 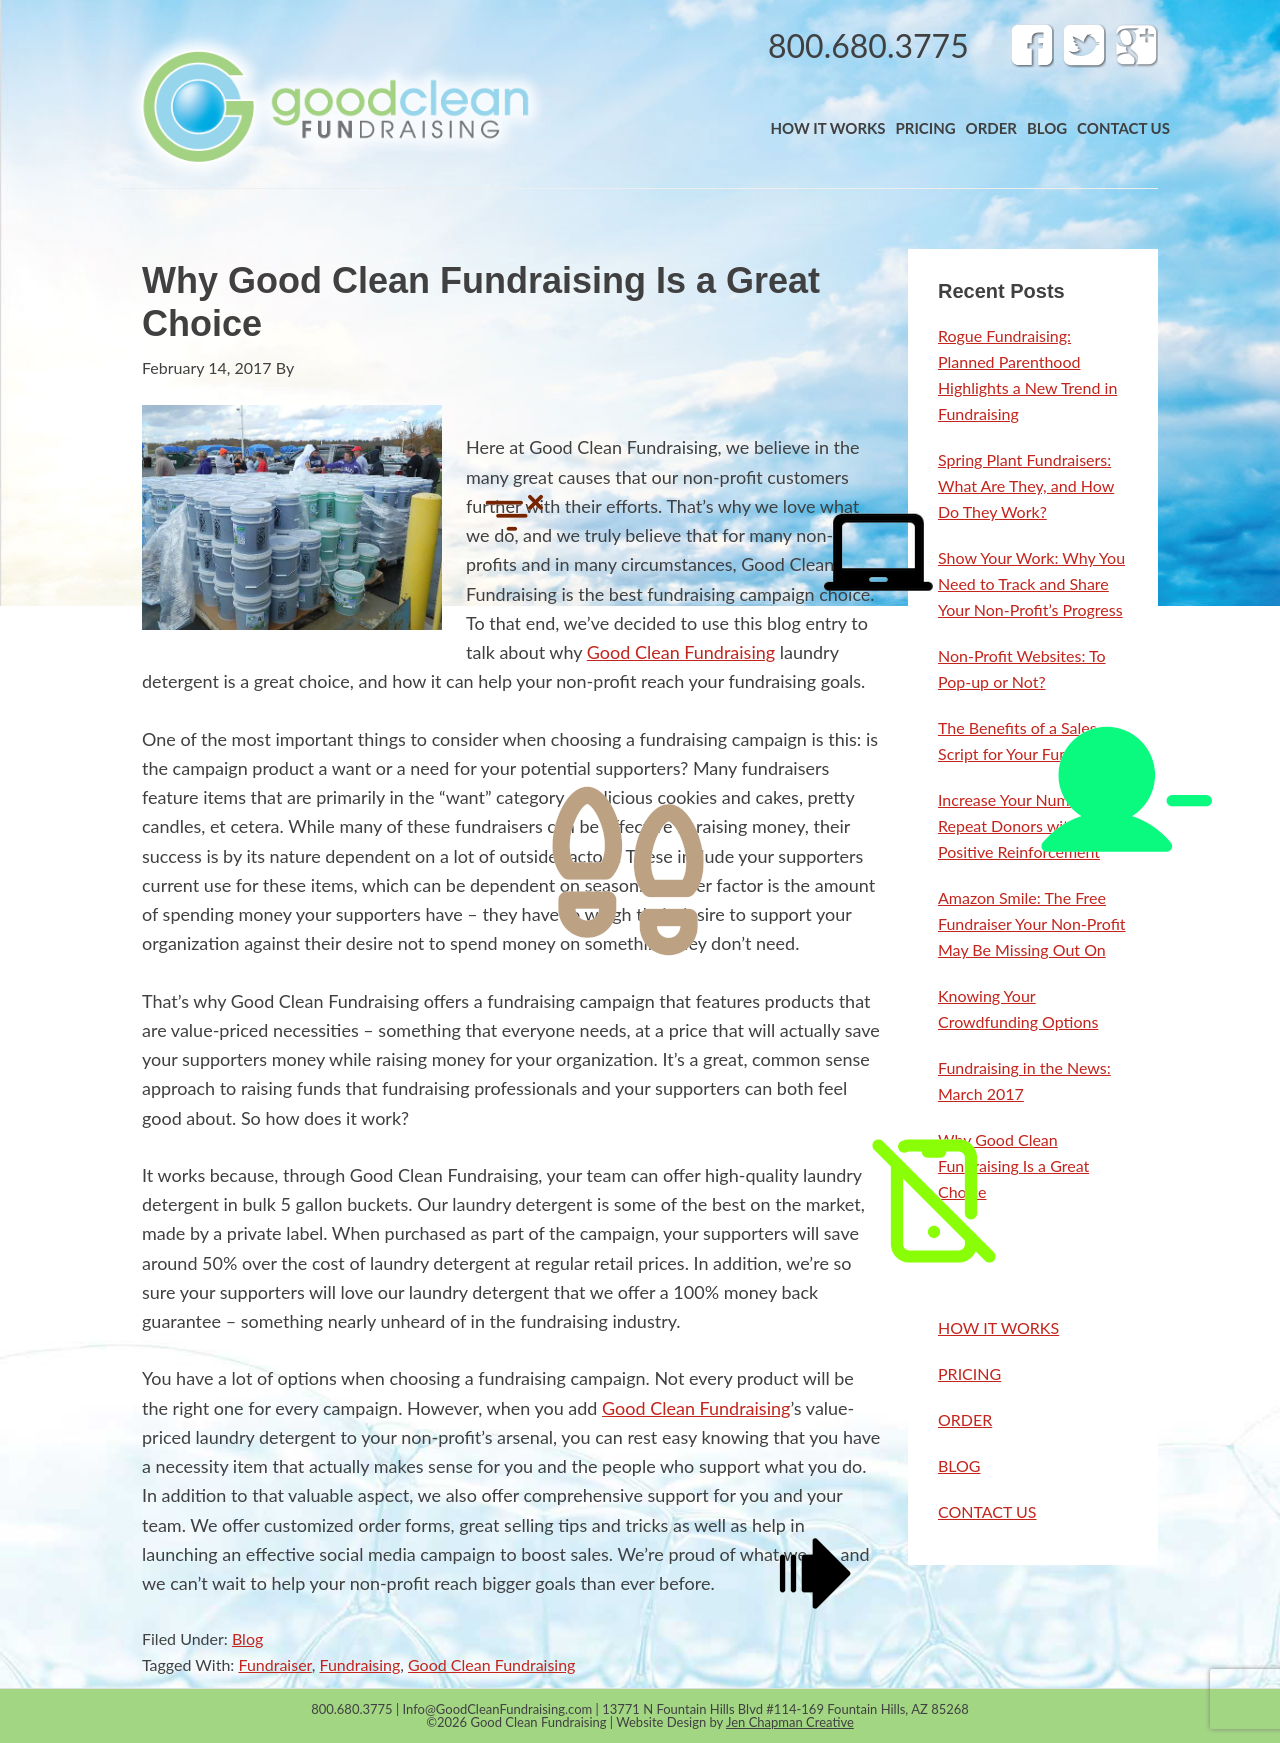 What do you see at coordinates (934, 1201) in the screenshot?
I see `disable mobile device` at bounding box center [934, 1201].